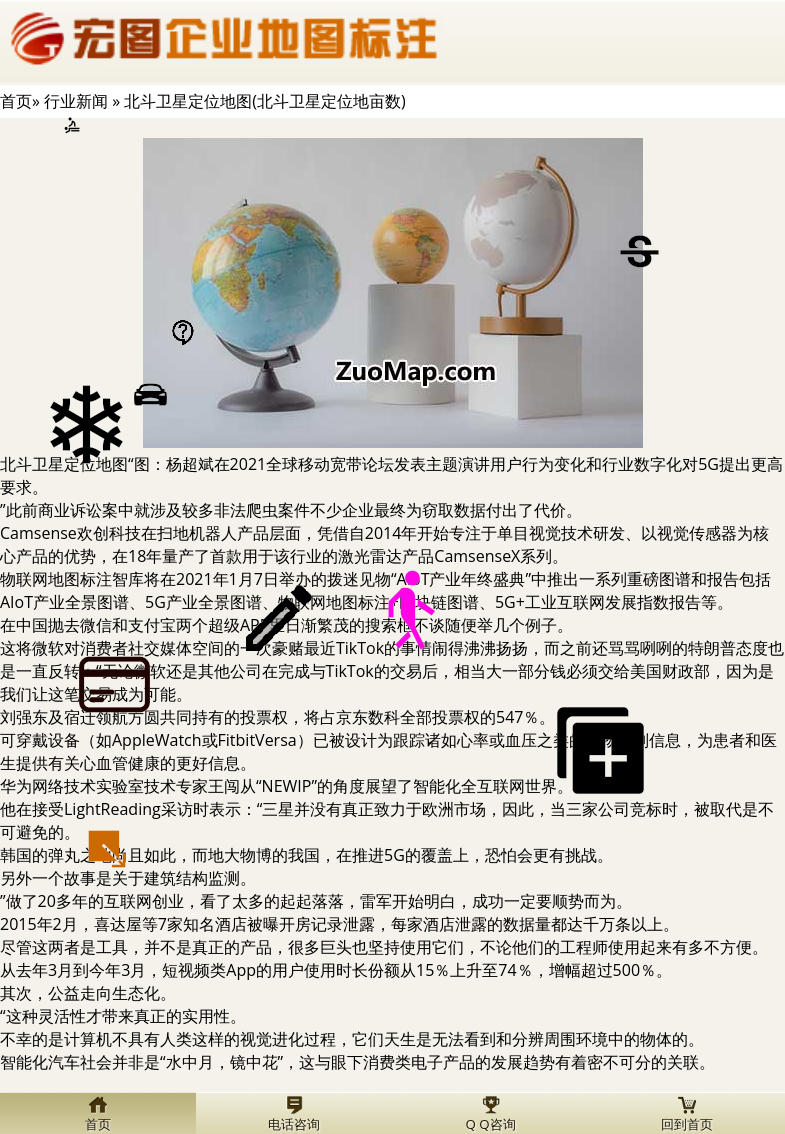  What do you see at coordinates (600, 750) in the screenshot?
I see `duplicate or copy an item` at bounding box center [600, 750].